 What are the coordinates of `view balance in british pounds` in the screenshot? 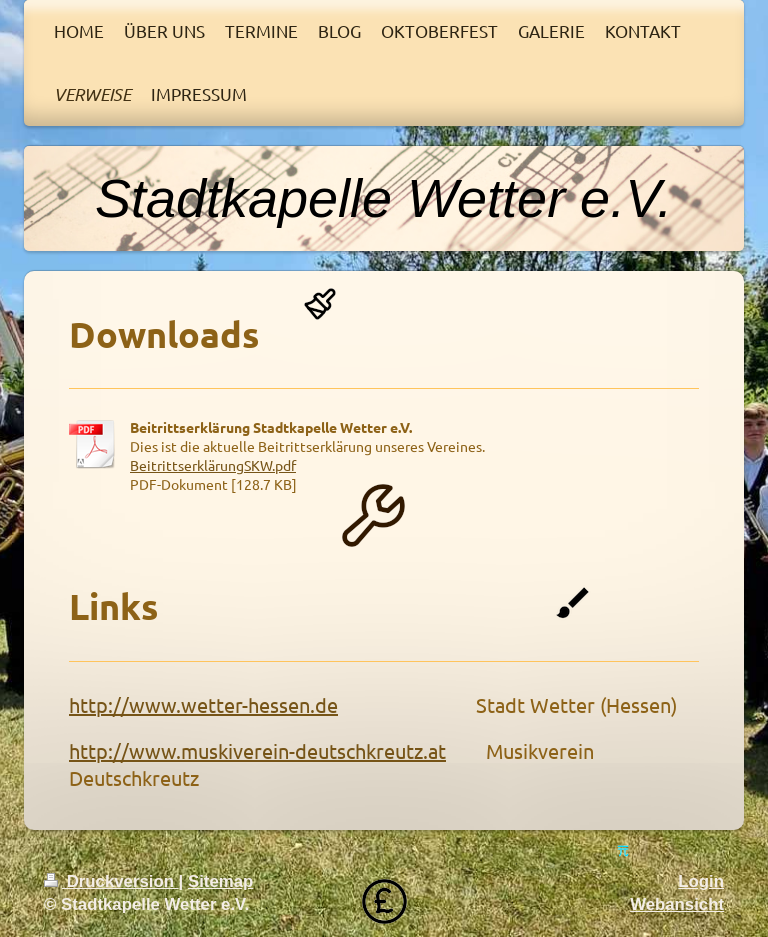 It's located at (384, 901).